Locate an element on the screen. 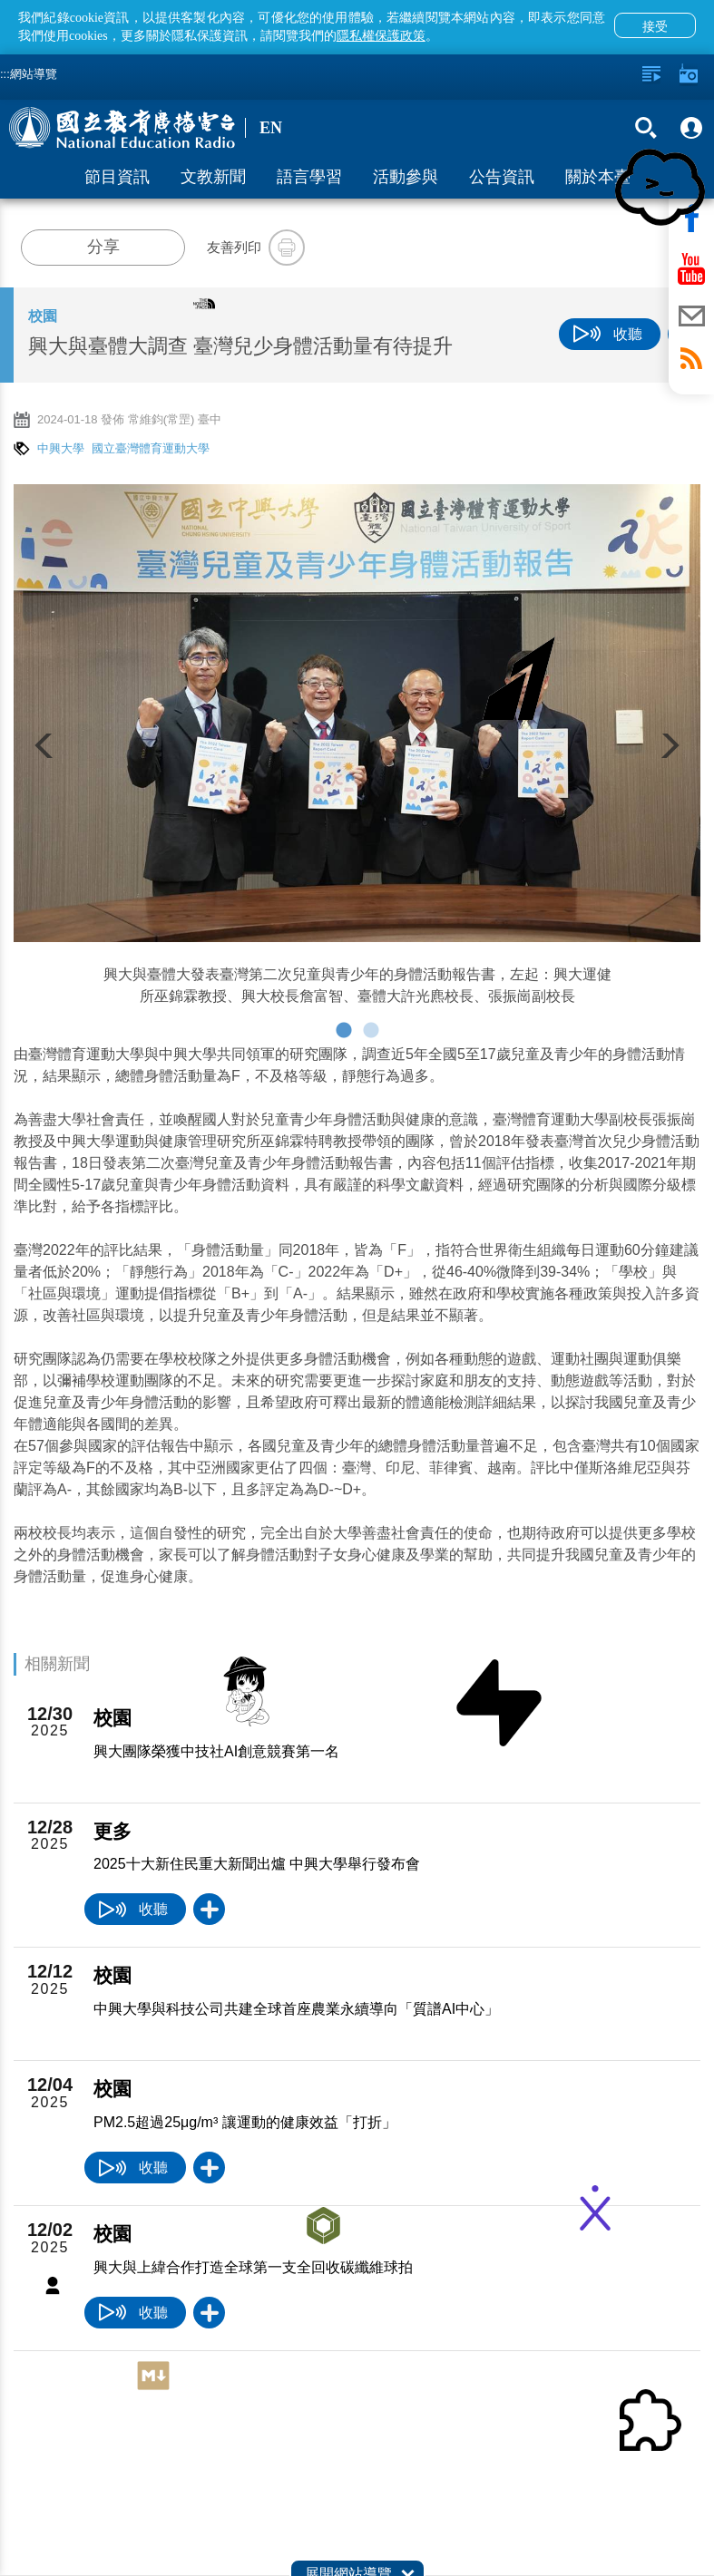 This screenshot has height=2576, width=714. view your profile is located at coordinates (53, 2286).